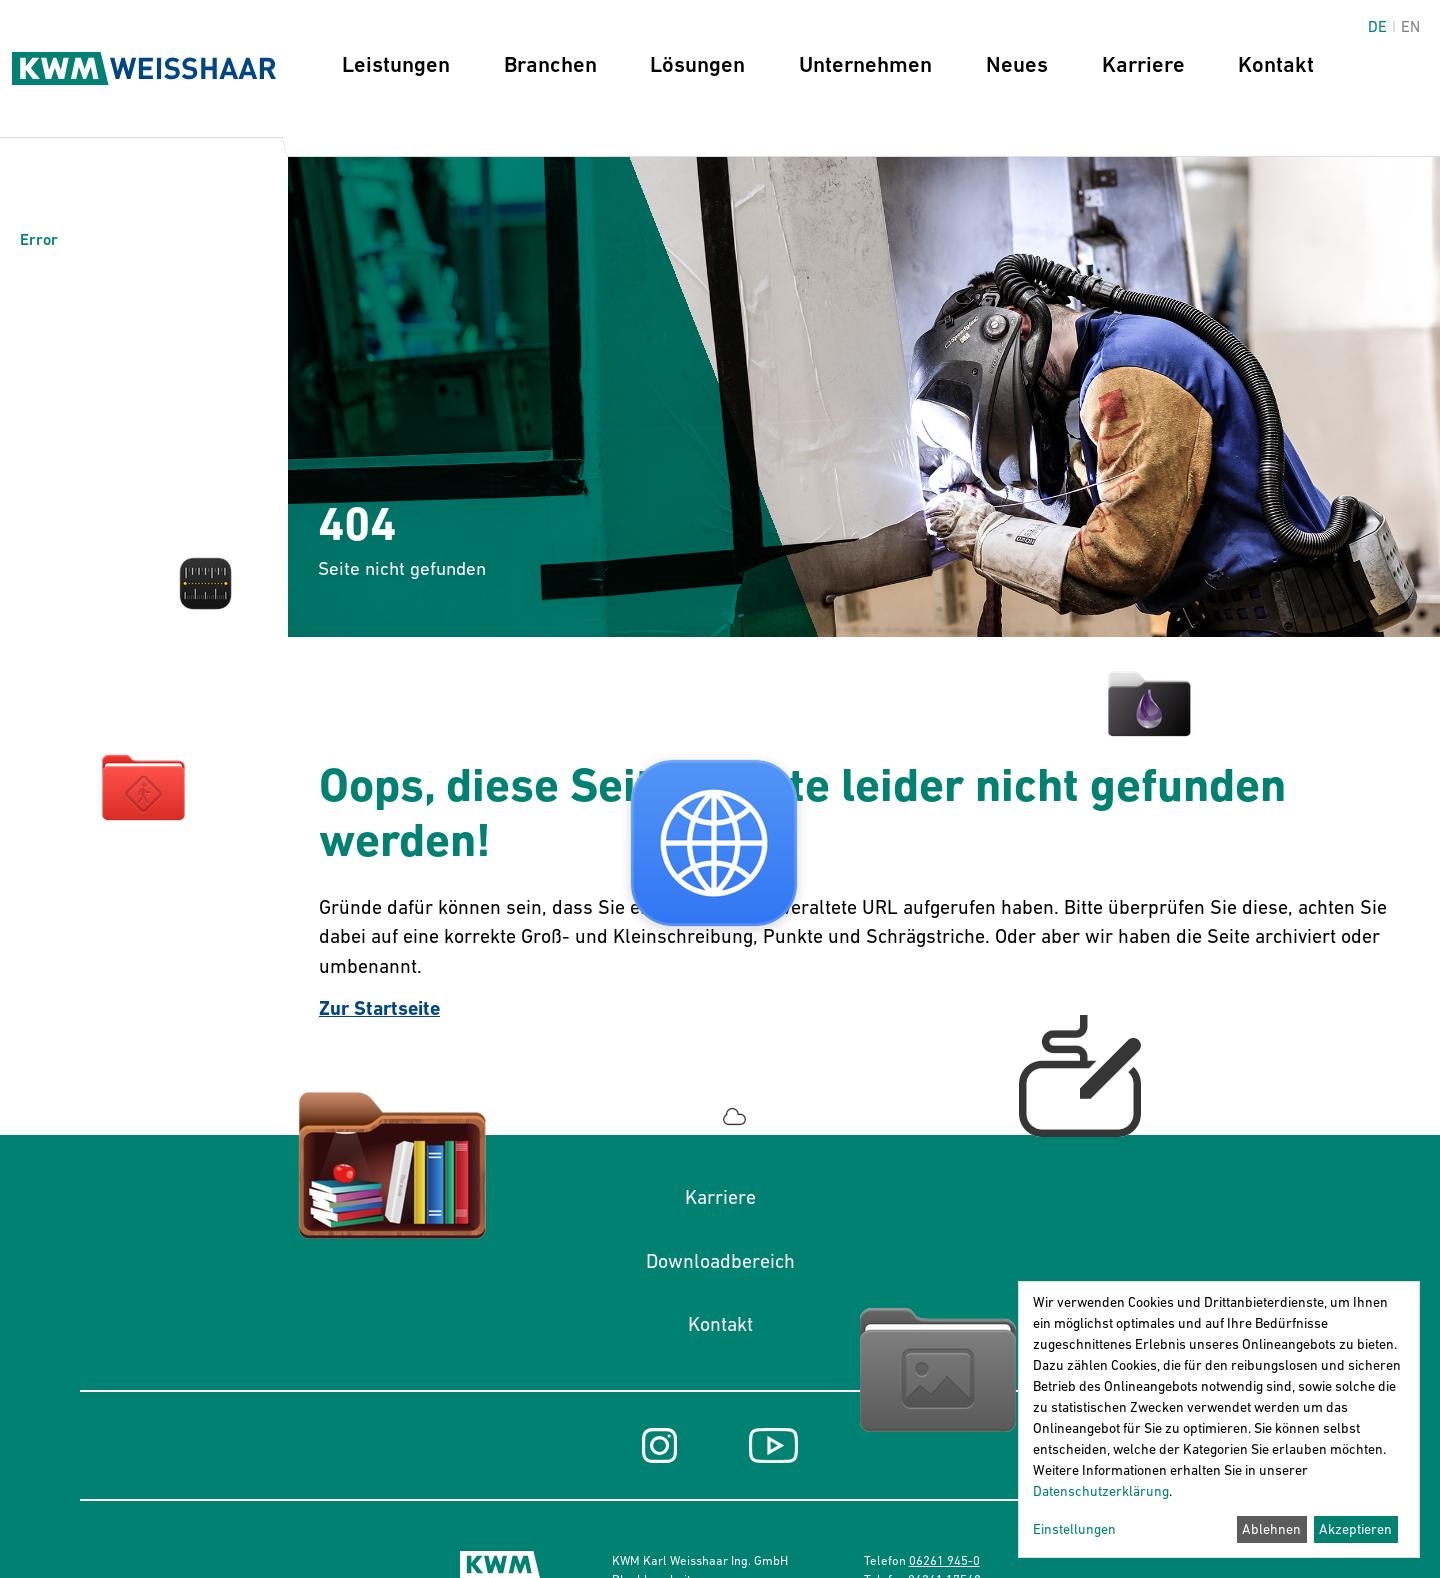 Image resolution: width=1440 pixels, height=1578 pixels. Describe the element at coordinates (714, 846) in the screenshot. I see `access language and region settings` at that location.